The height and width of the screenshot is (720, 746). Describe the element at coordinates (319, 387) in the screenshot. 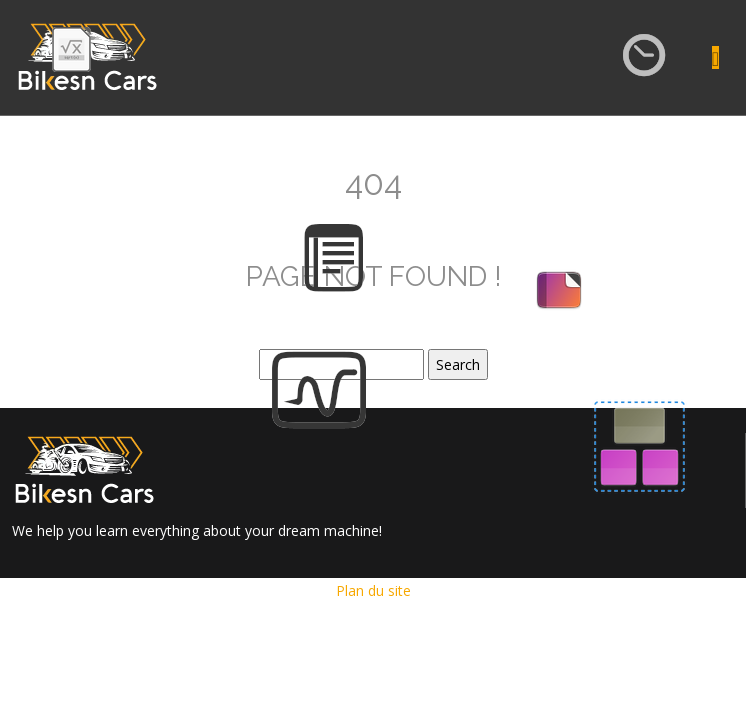

I see `view system resource usage and performance metrics` at that location.